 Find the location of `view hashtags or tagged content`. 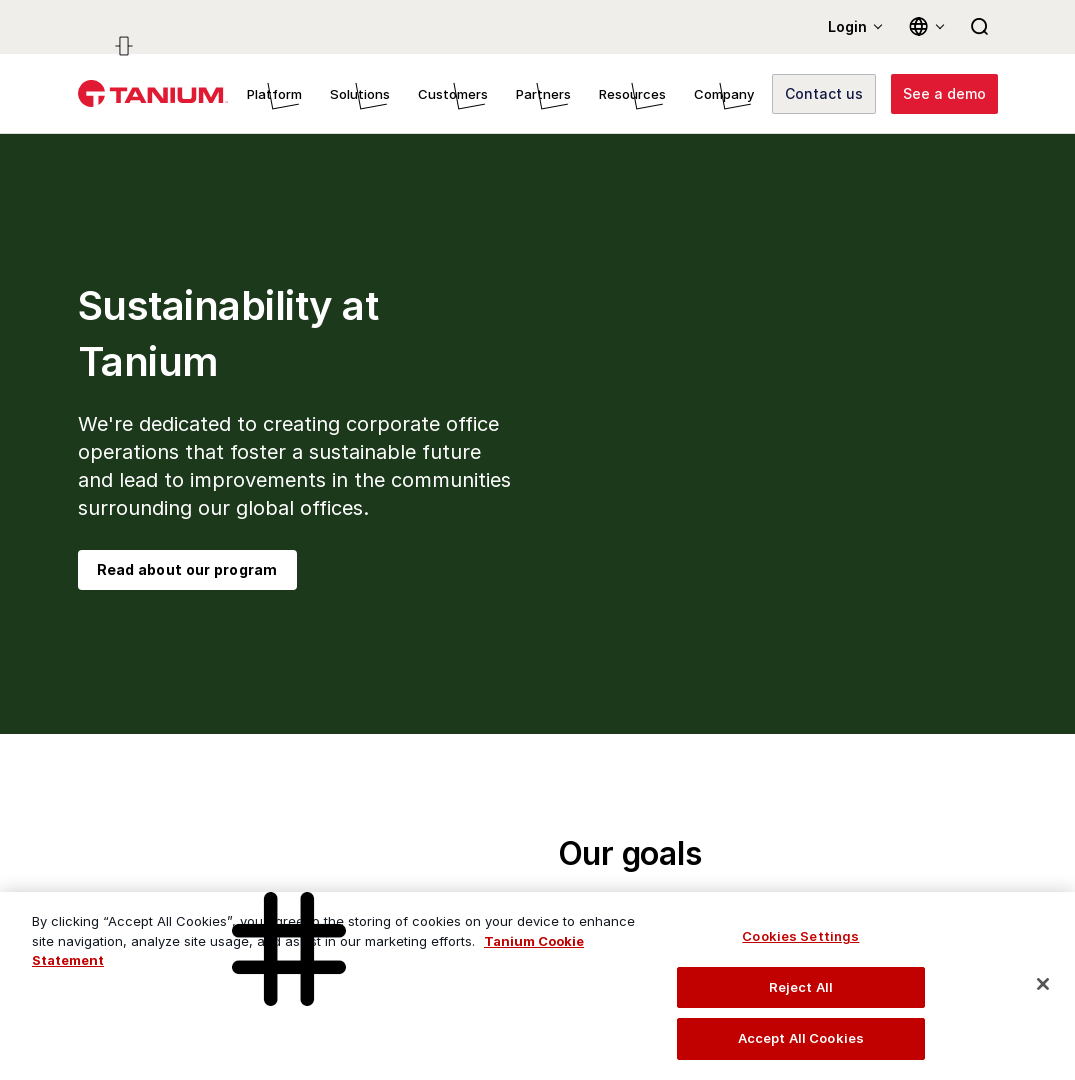

view hashtags or tagged content is located at coordinates (289, 949).